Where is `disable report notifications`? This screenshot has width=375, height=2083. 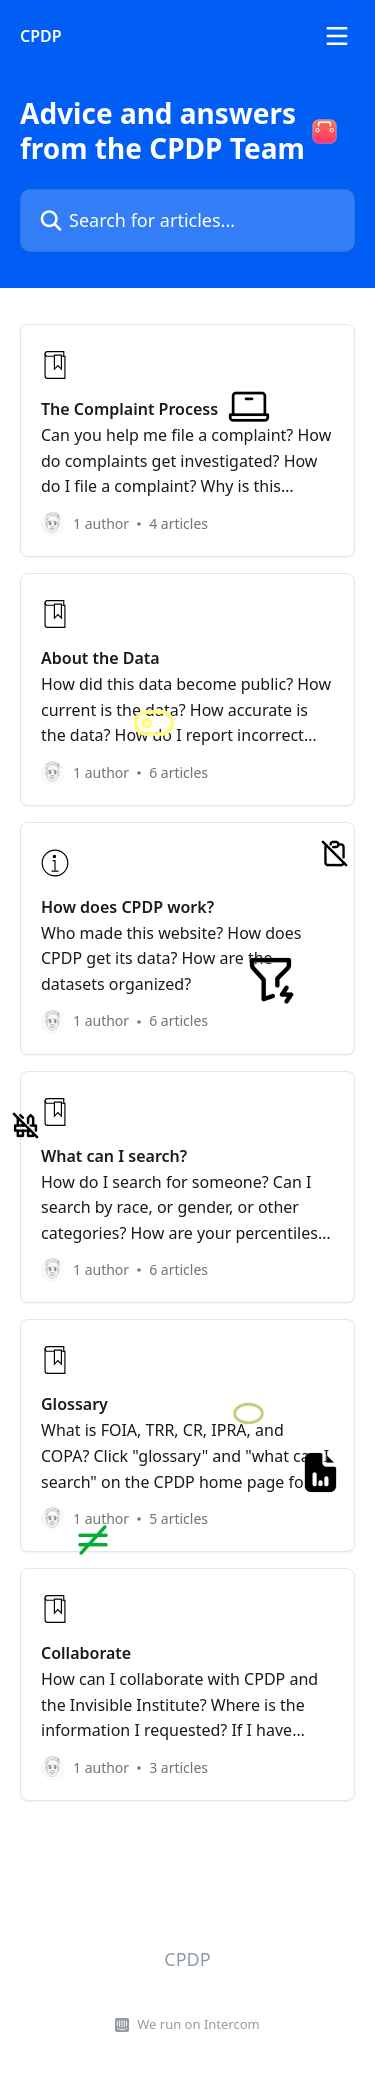
disable report notifications is located at coordinates (334, 853).